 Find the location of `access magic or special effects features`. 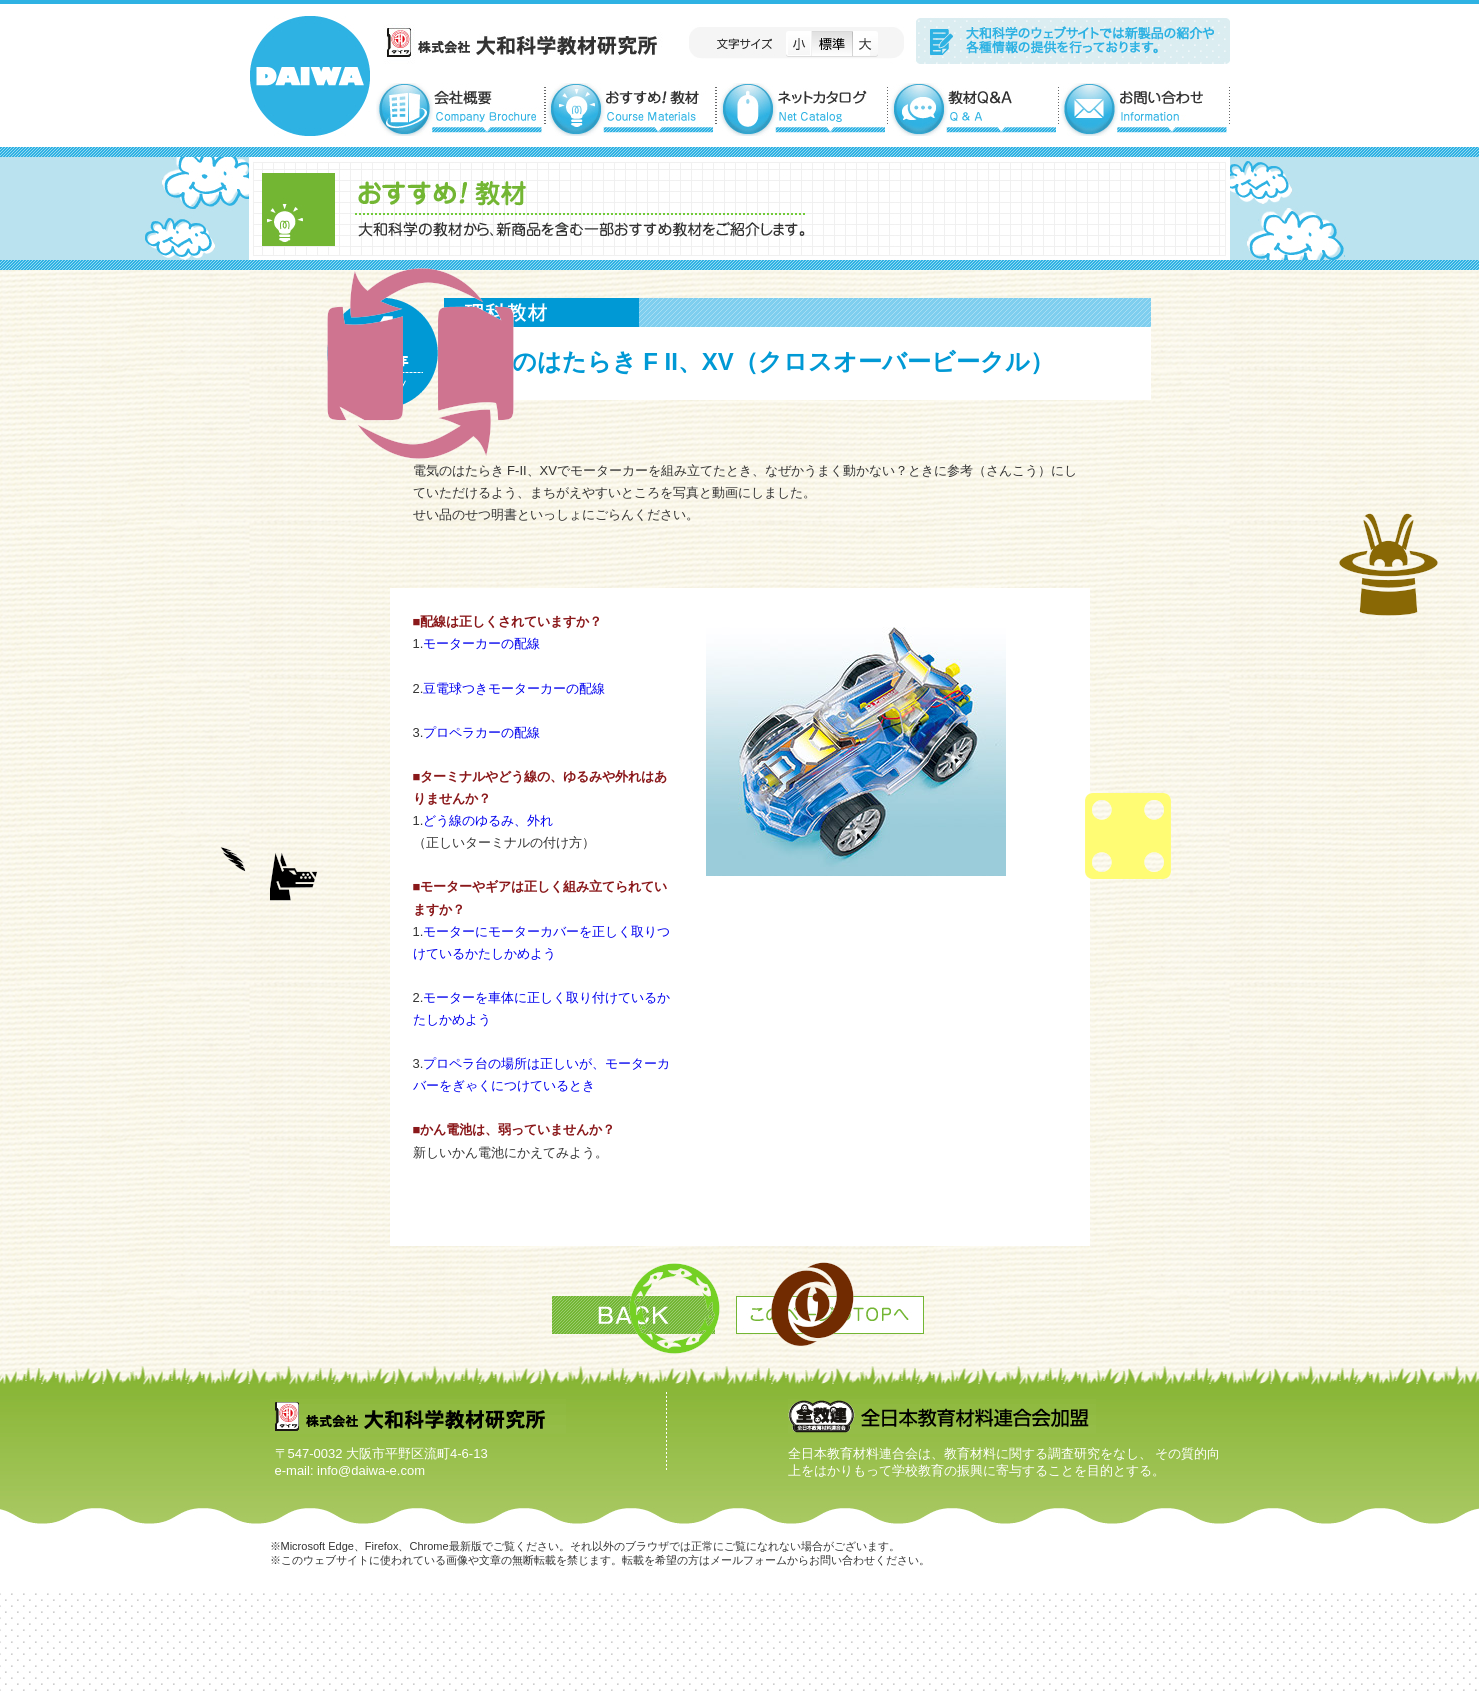

access magic or special effects features is located at coordinates (1388, 564).